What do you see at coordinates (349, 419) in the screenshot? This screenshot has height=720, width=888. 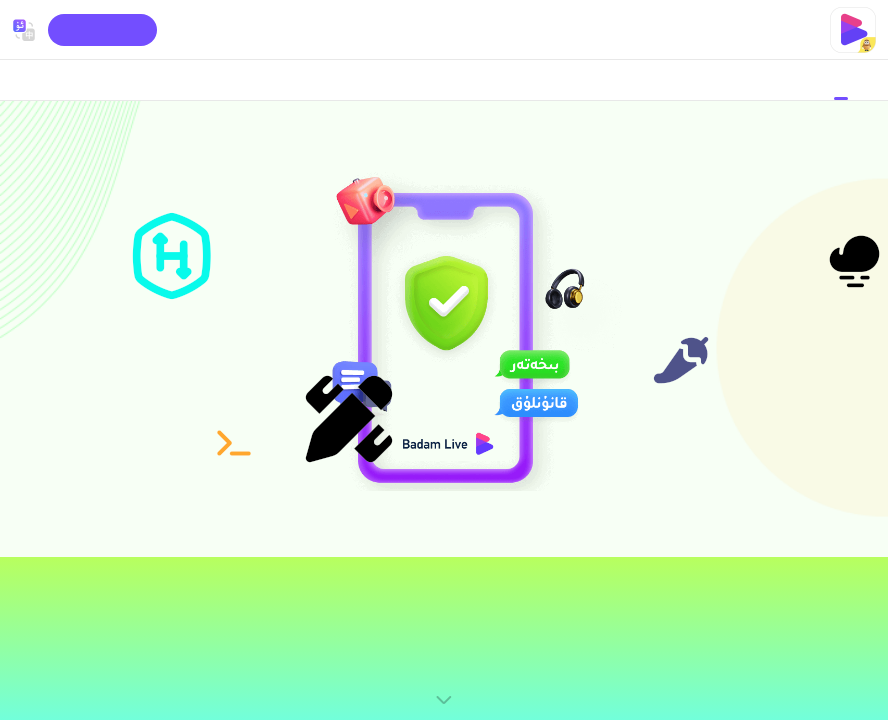 I see `access design or editing tools` at bounding box center [349, 419].